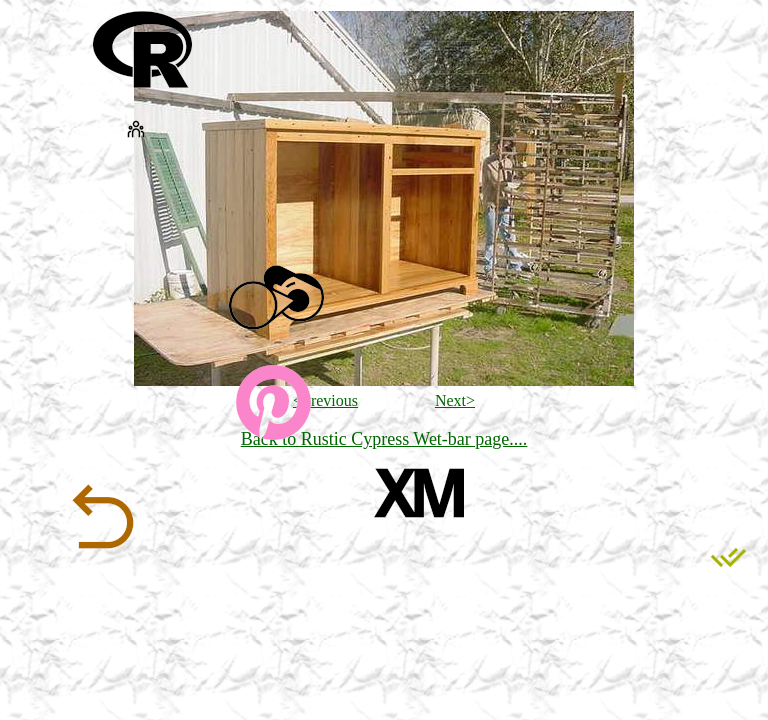 This screenshot has width=768, height=720. What do you see at coordinates (276, 297) in the screenshot?
I see `open the Crew United platform` at bounding box center [276, 297].